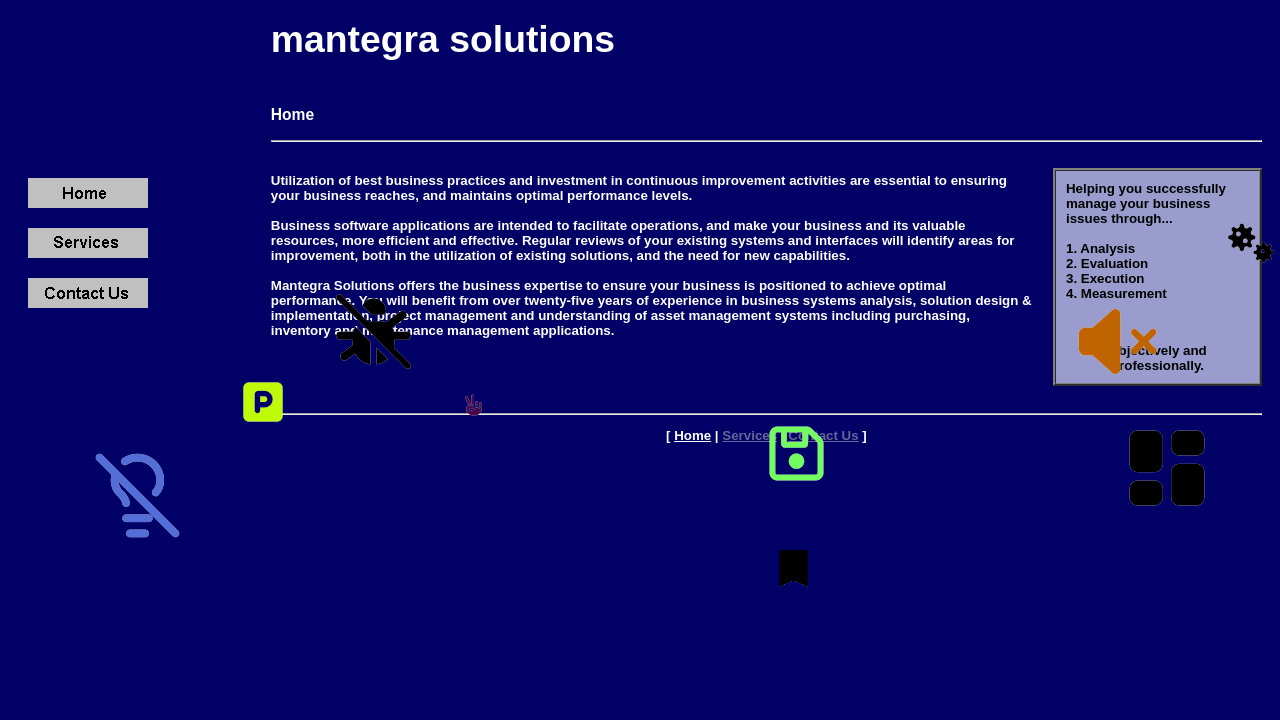 The width and height of the screenshot is (1280, 720). Describe the element at coordinates (1251, 242) in the screenshot. I see `view detected viruses or threats` at that location.